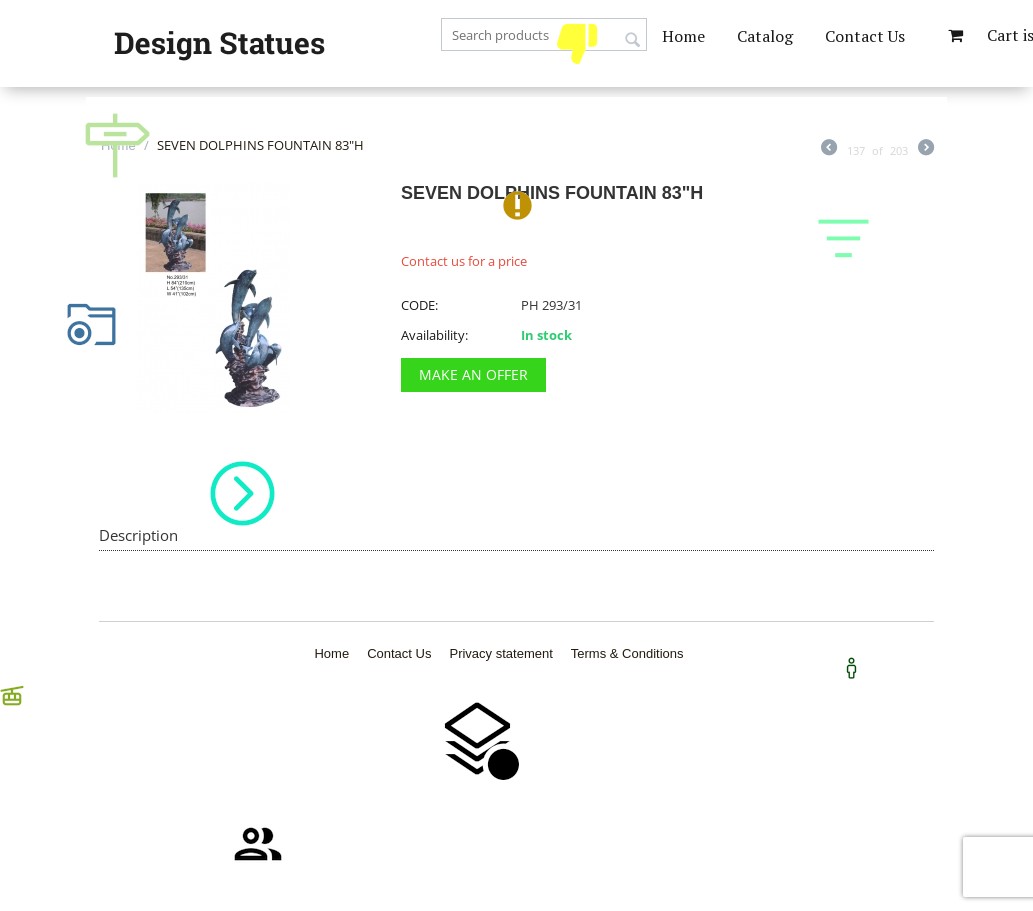  I want to click on indicates an unsupported or invalid breakpoint in the debugger, so click(517, 205).